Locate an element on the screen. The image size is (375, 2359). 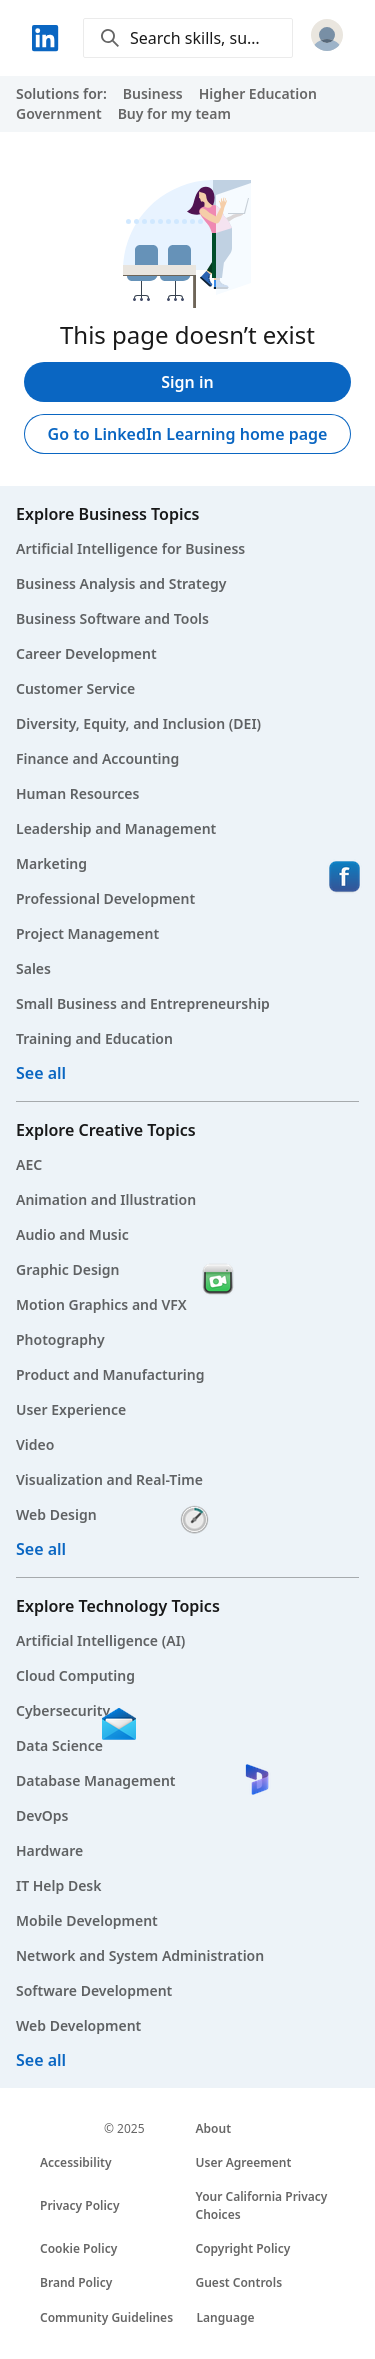
launch sysprof system profiler is located at coordinates (194, 1519).